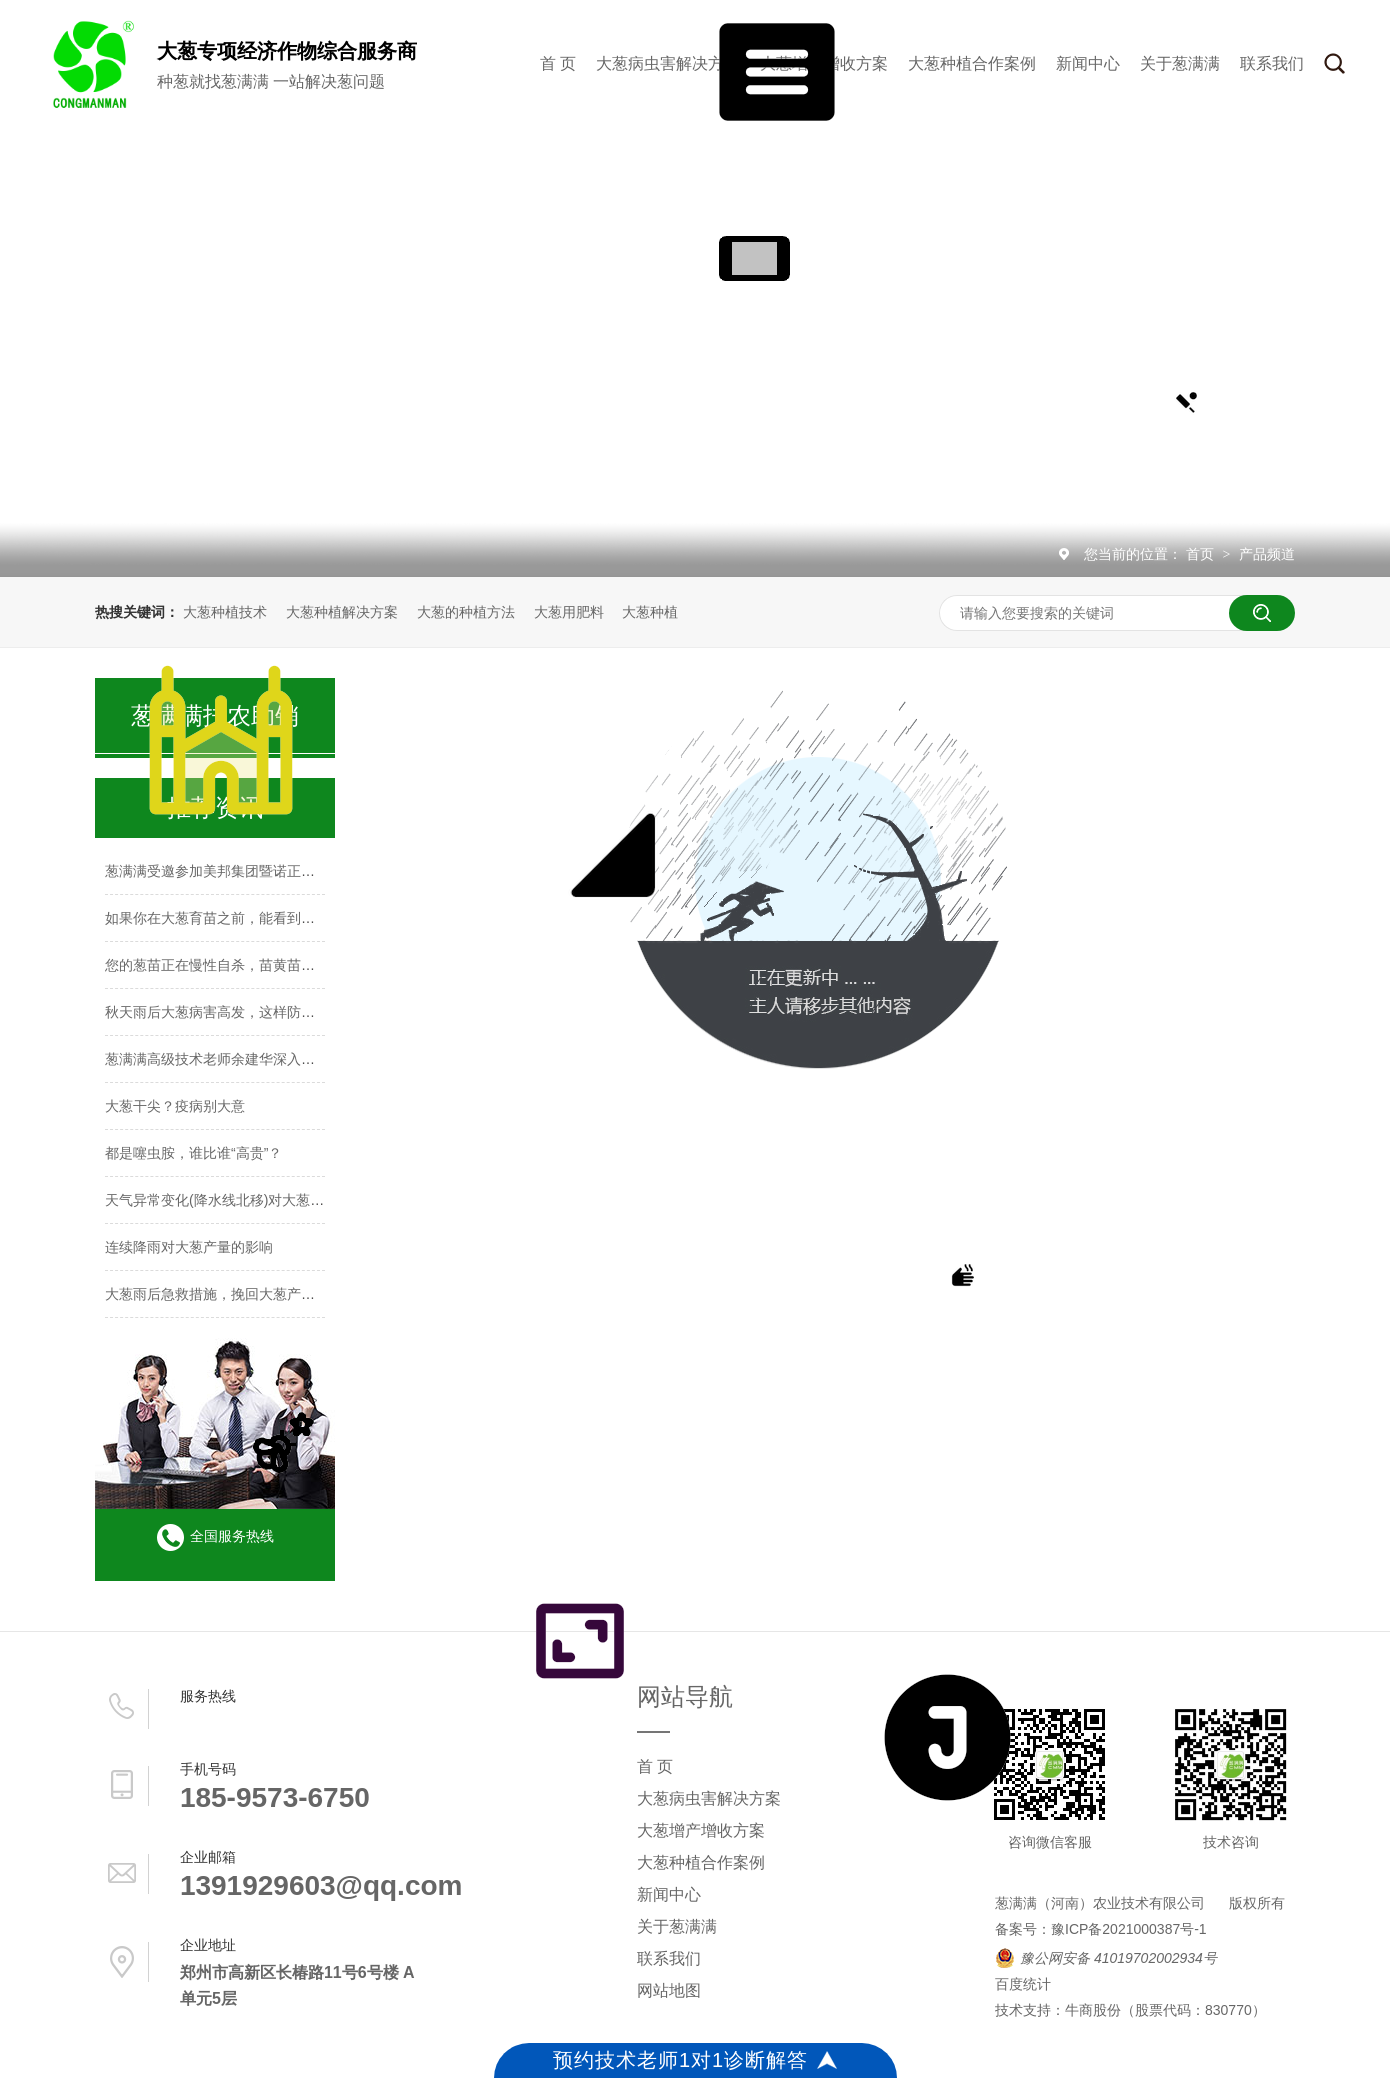  I want to click on view article or document content, so click(777, 72).